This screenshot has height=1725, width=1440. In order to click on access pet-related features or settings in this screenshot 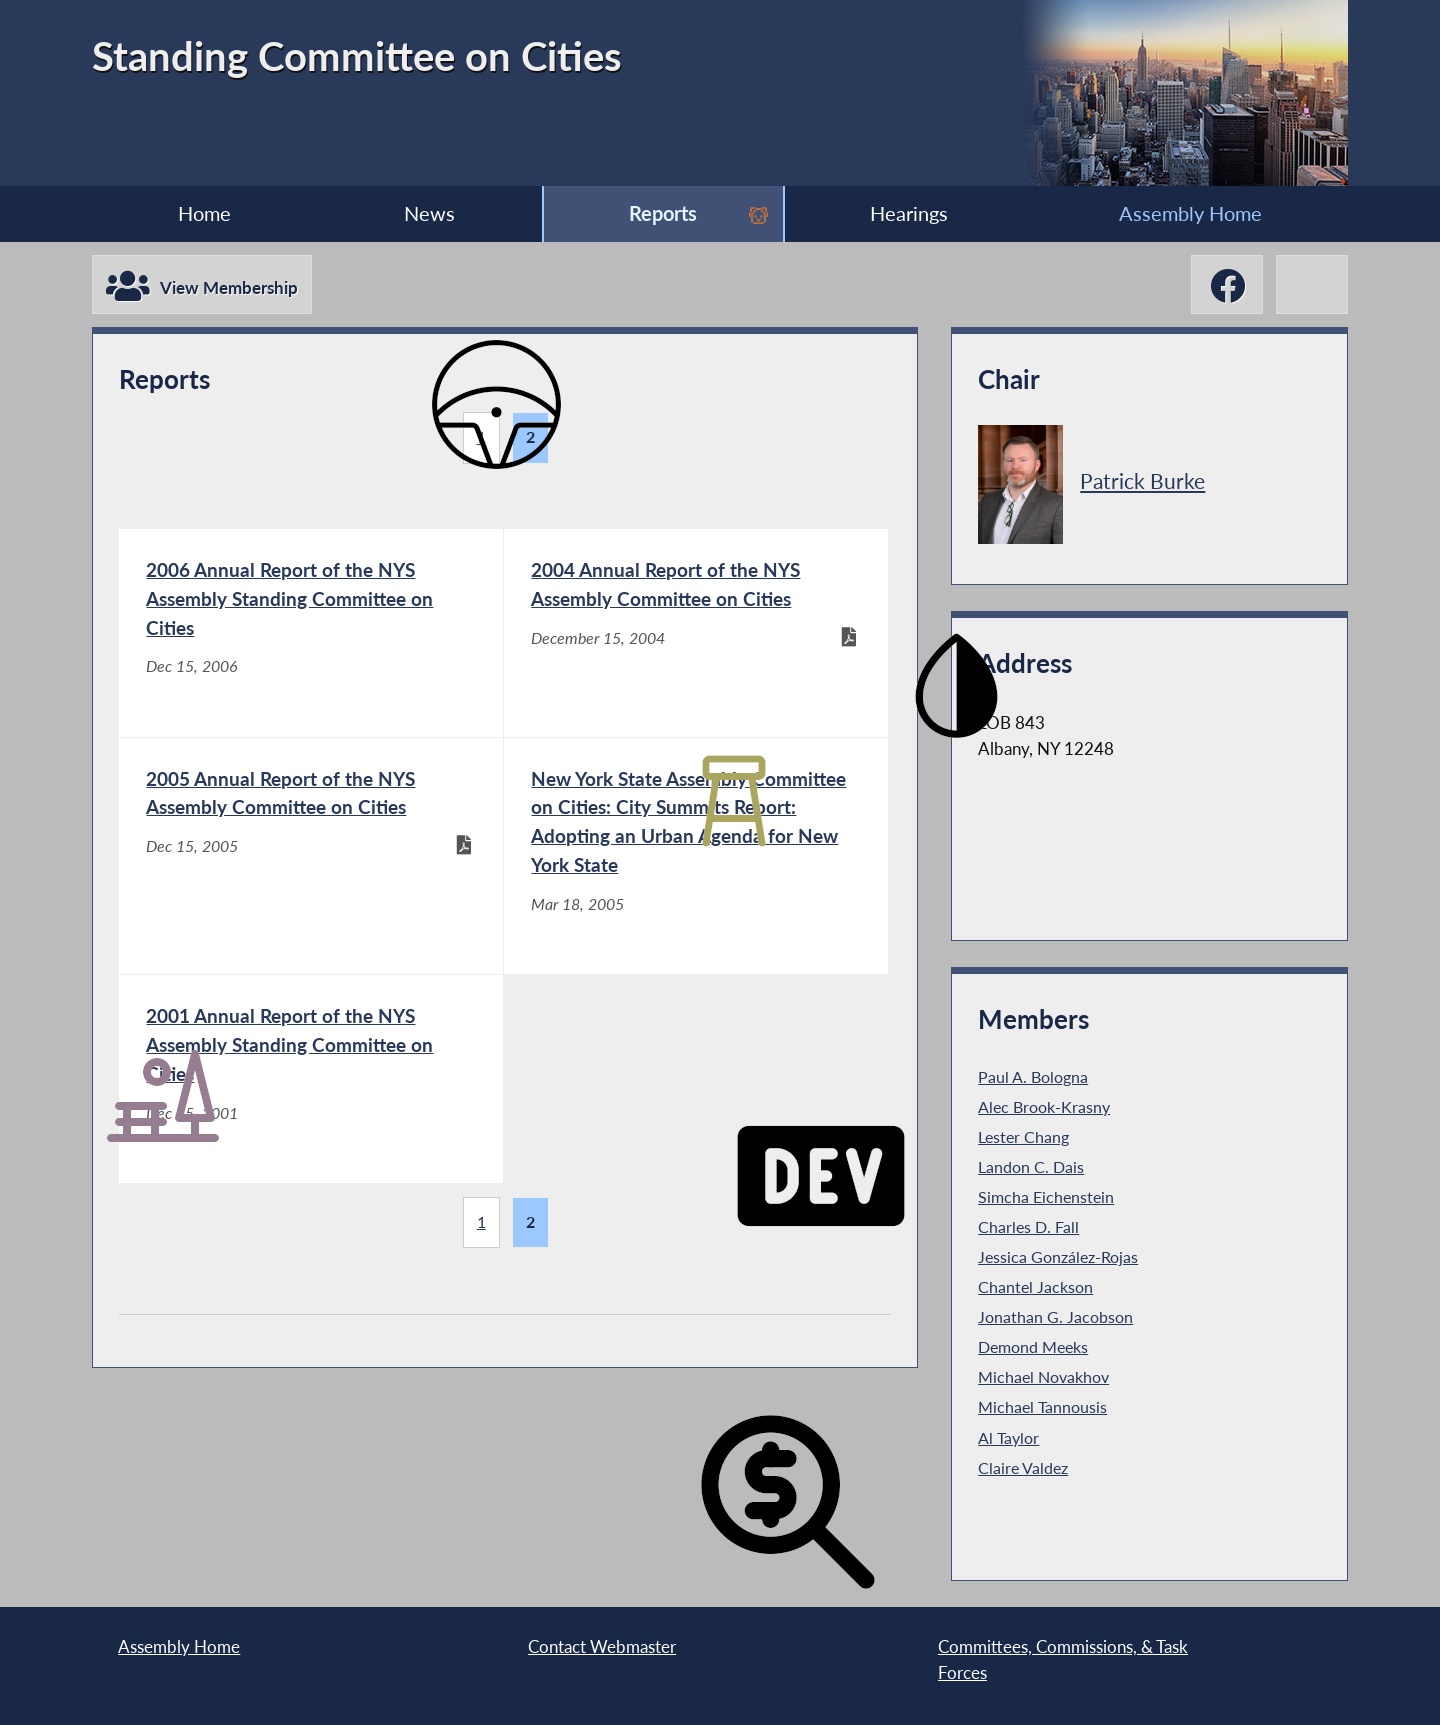, I will do `click(758, 215)`.